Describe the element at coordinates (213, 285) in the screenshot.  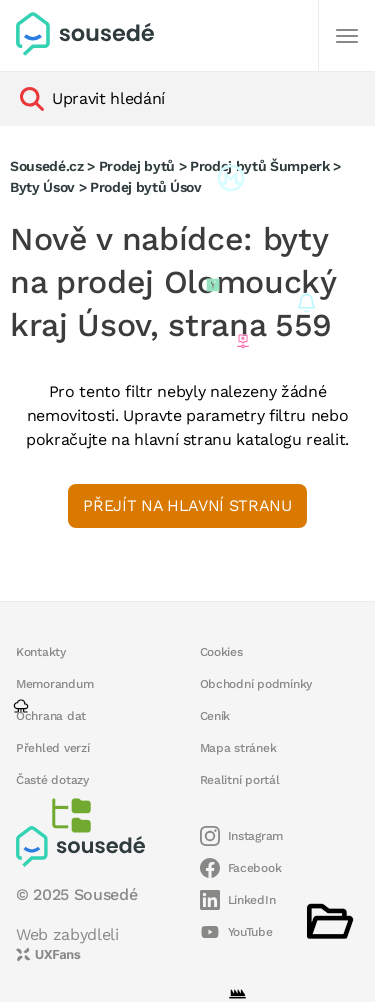
I see `open hacker news` at that location.